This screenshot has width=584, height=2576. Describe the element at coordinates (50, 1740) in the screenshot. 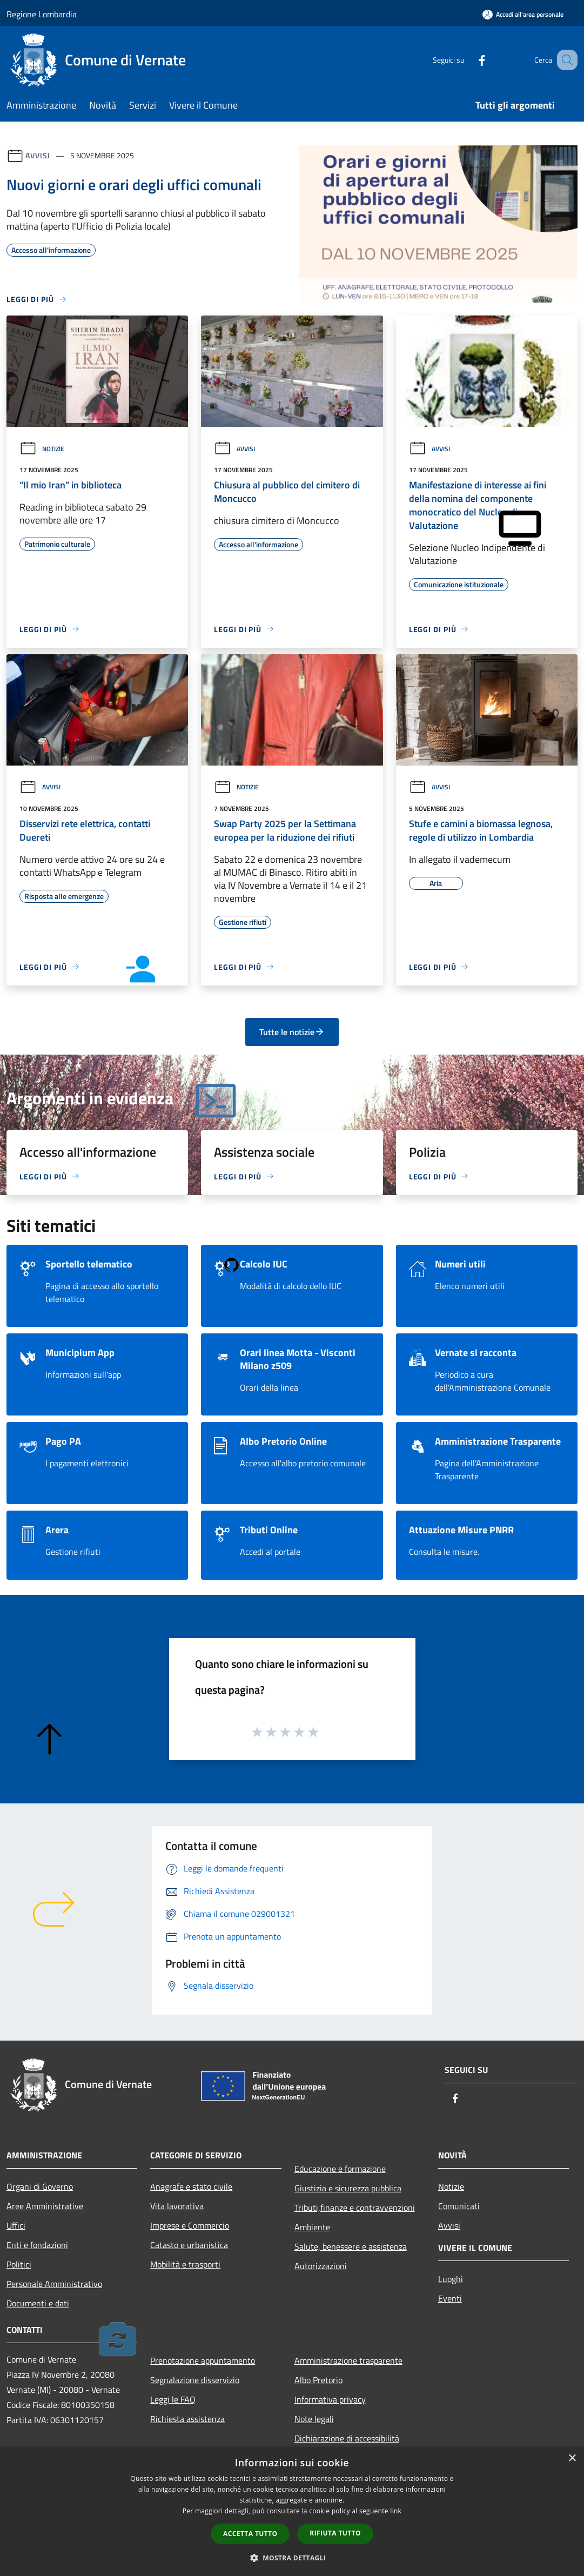

I see `scroll to top of page` at that location.